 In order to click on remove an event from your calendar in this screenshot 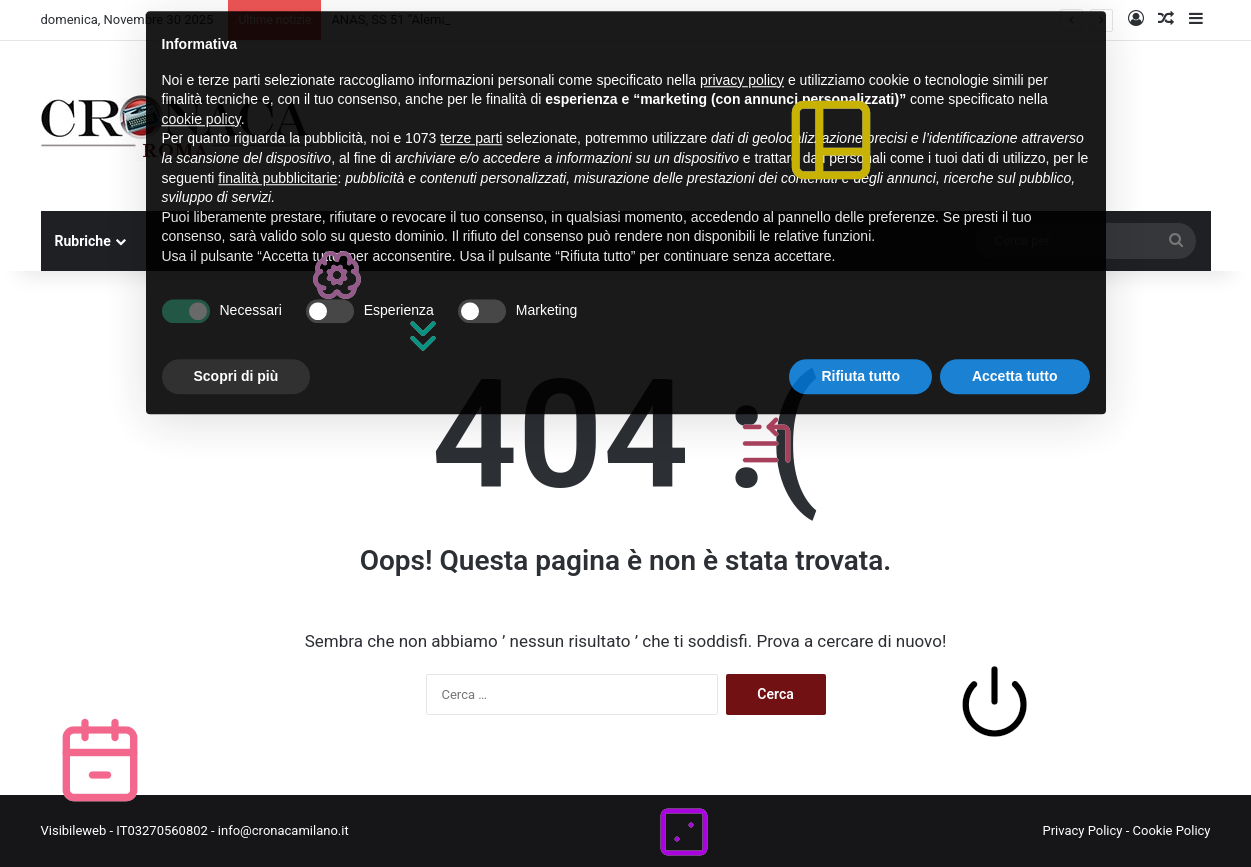, I will do `click(100, 760)`.